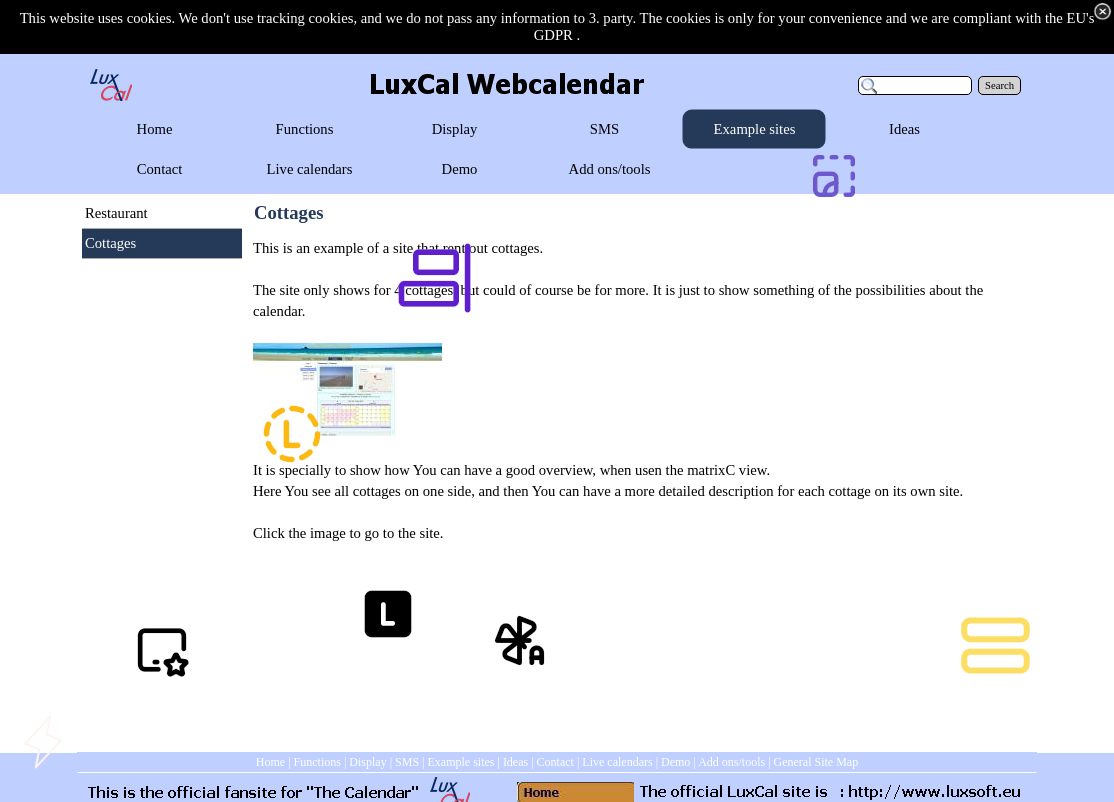 This screenshot has height=802, width=1114. What do you see at coordinates (388, 614) in the screenshot?
I see `indicates an item or category labeled "L"` at bounding box center [388, 614].